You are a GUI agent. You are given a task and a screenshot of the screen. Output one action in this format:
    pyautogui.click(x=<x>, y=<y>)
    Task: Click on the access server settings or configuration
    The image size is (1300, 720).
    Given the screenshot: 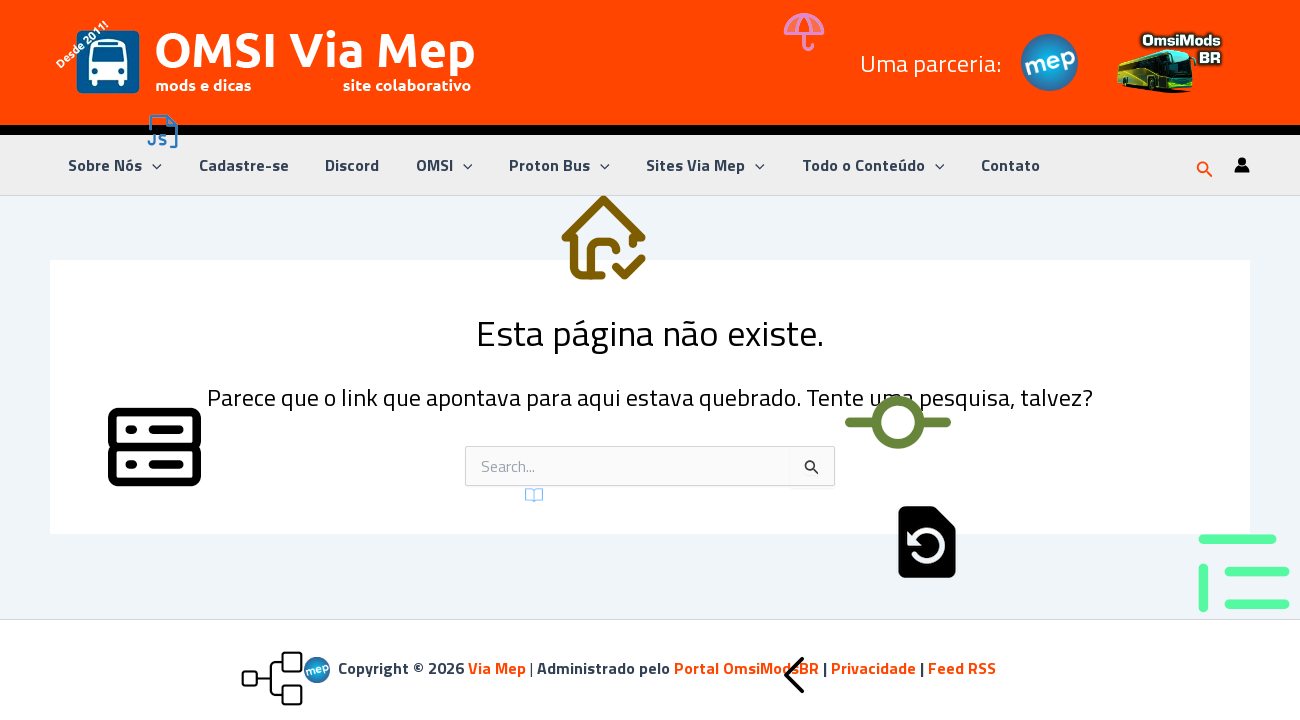 What is the action you would take?
    pyautogui.click(x=154, y=448)
    